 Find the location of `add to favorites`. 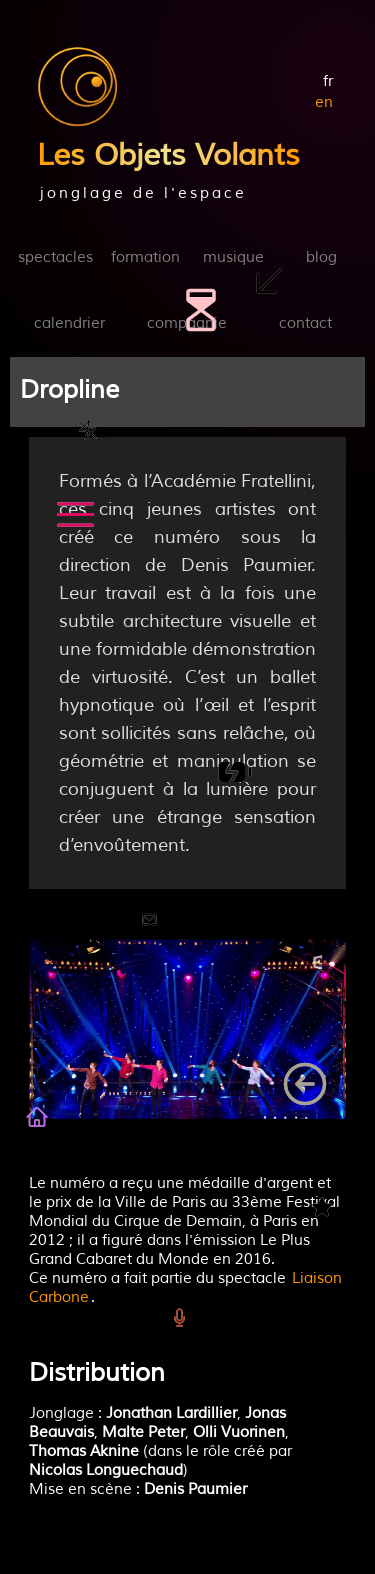

add to favorites is located at coordinates (322, 1207).